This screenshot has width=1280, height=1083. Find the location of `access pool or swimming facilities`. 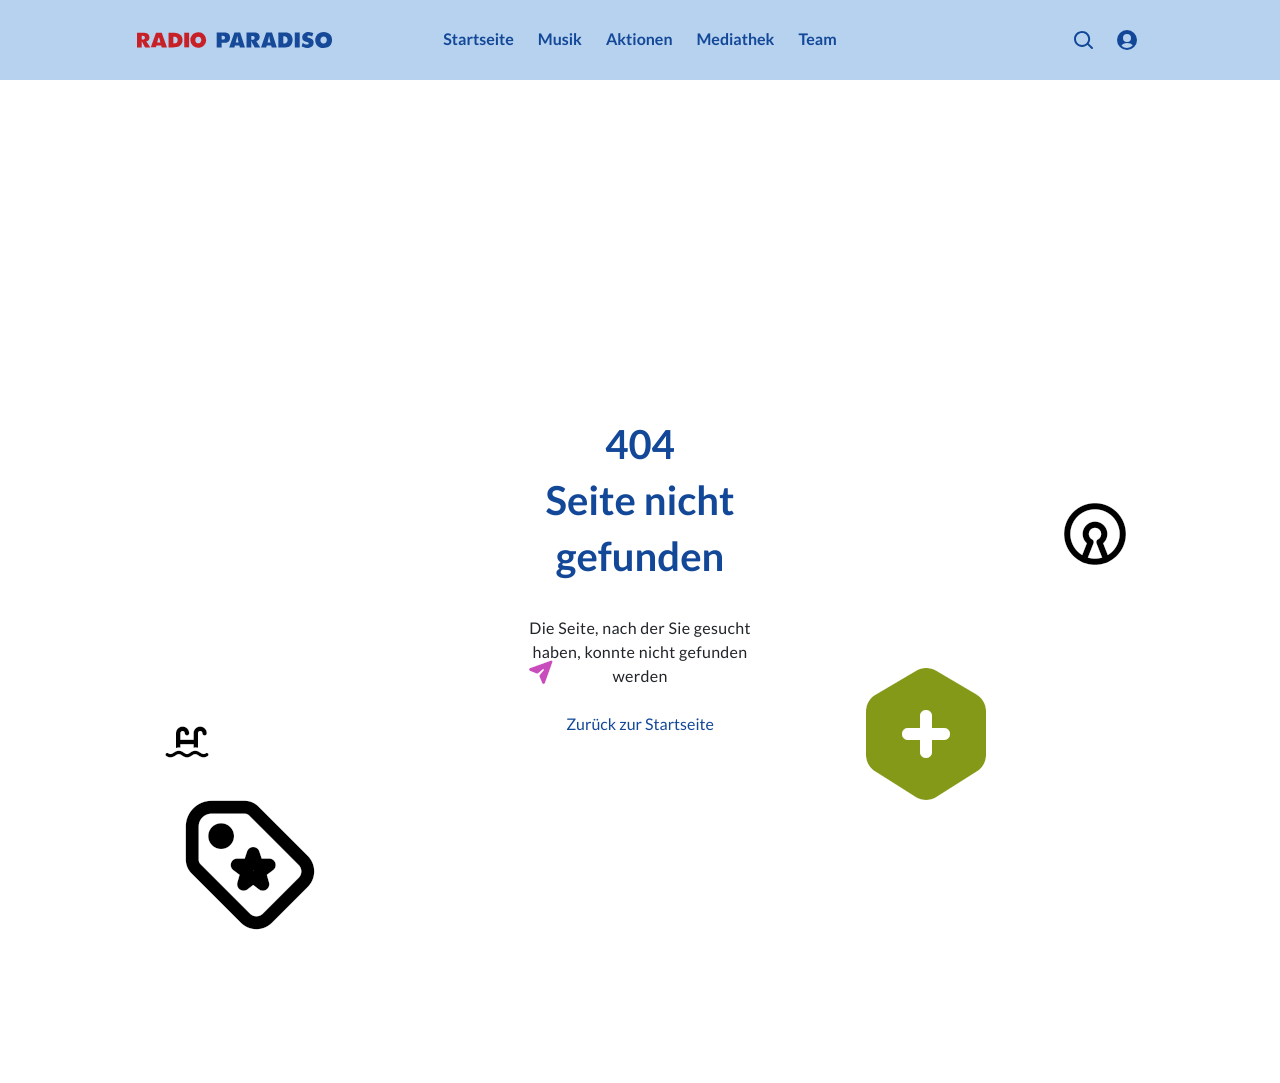

access pool or swimming facilities is located at coordinates (187, 742).